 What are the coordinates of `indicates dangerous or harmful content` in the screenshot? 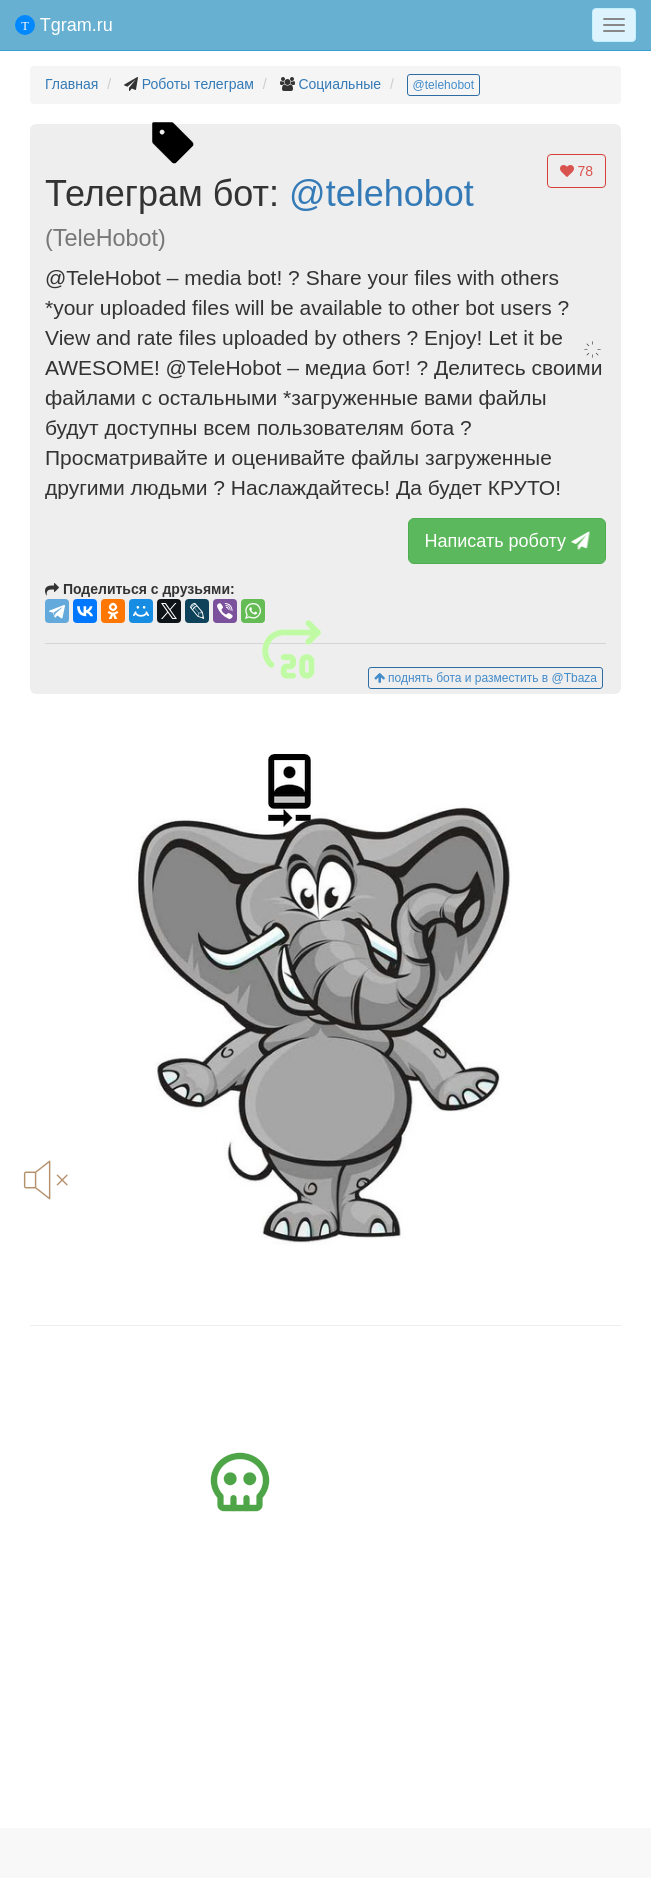 It's located at (240, 1482).